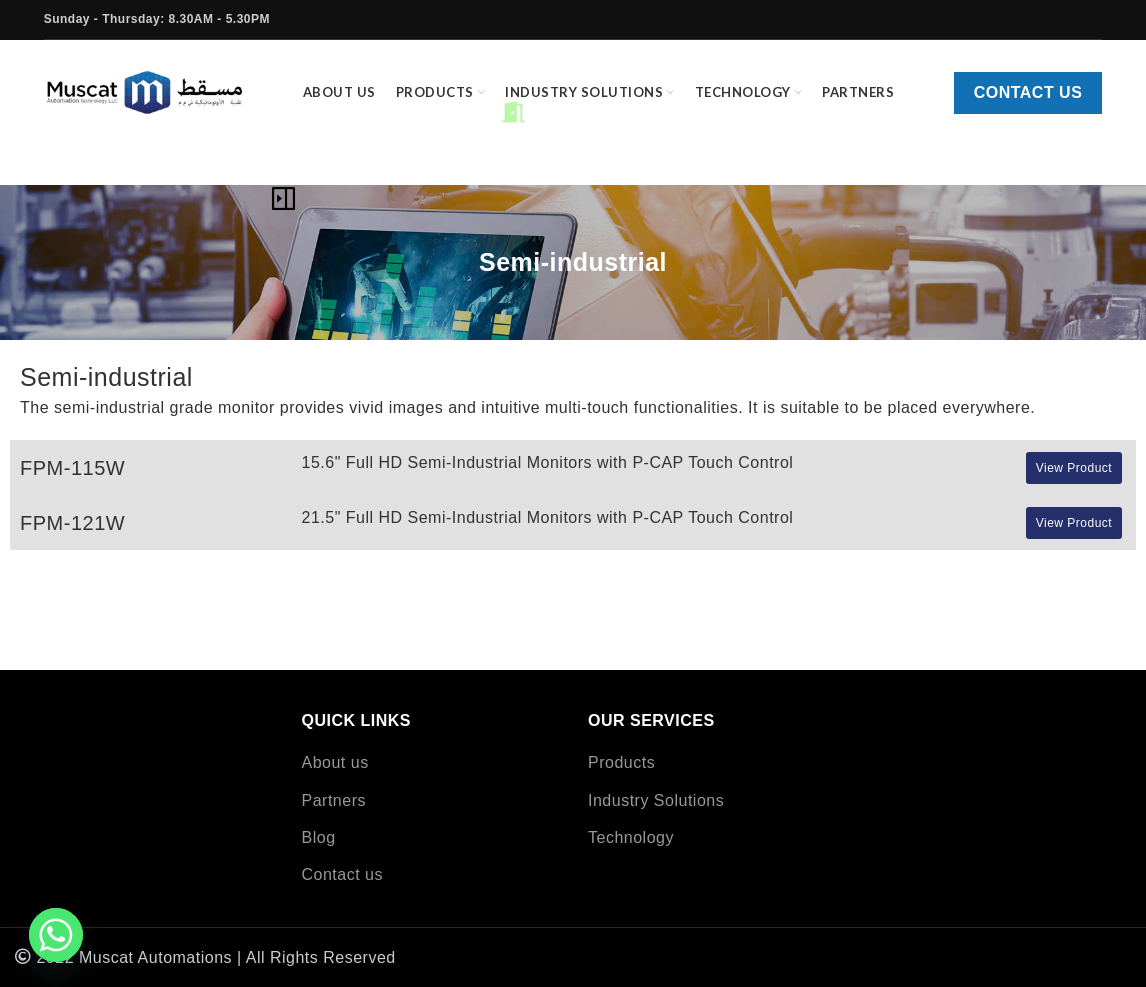 The width and height of the screenshot is (1146, 987). What do you see at coordinates (513, 112) in the screenshot?
I see `log out or exit the application` at bounding box center [513, 112].